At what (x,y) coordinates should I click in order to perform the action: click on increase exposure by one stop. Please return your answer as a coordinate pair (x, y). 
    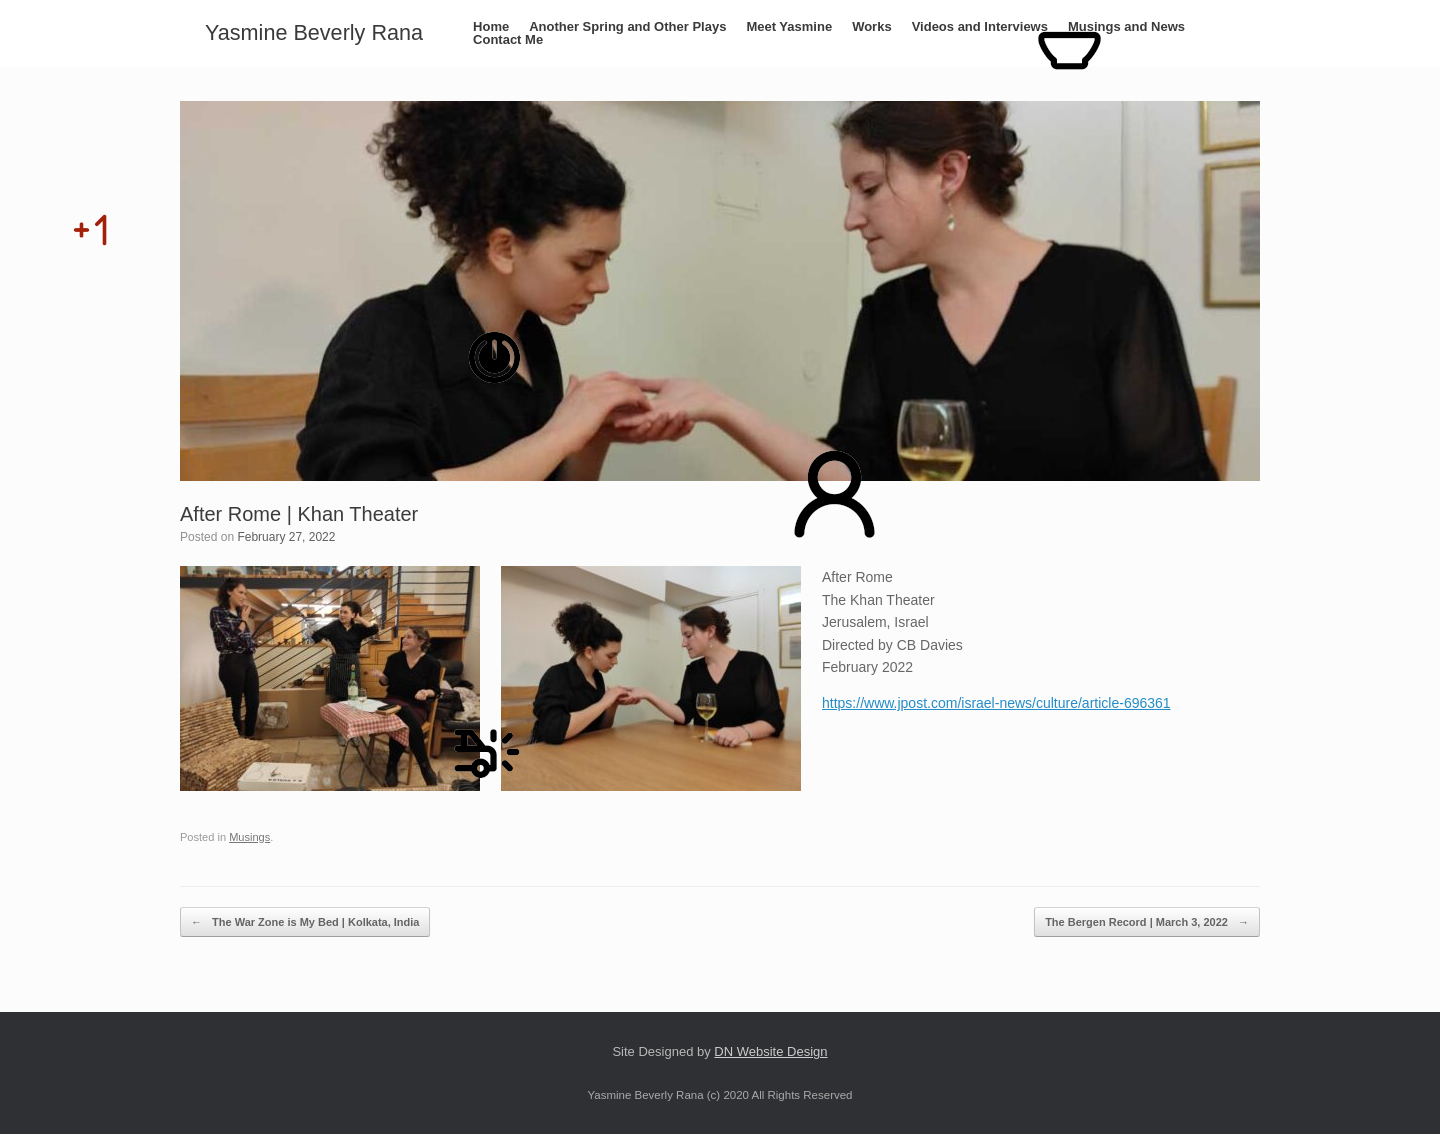
    Looking at the image, I should click on (93, 230).